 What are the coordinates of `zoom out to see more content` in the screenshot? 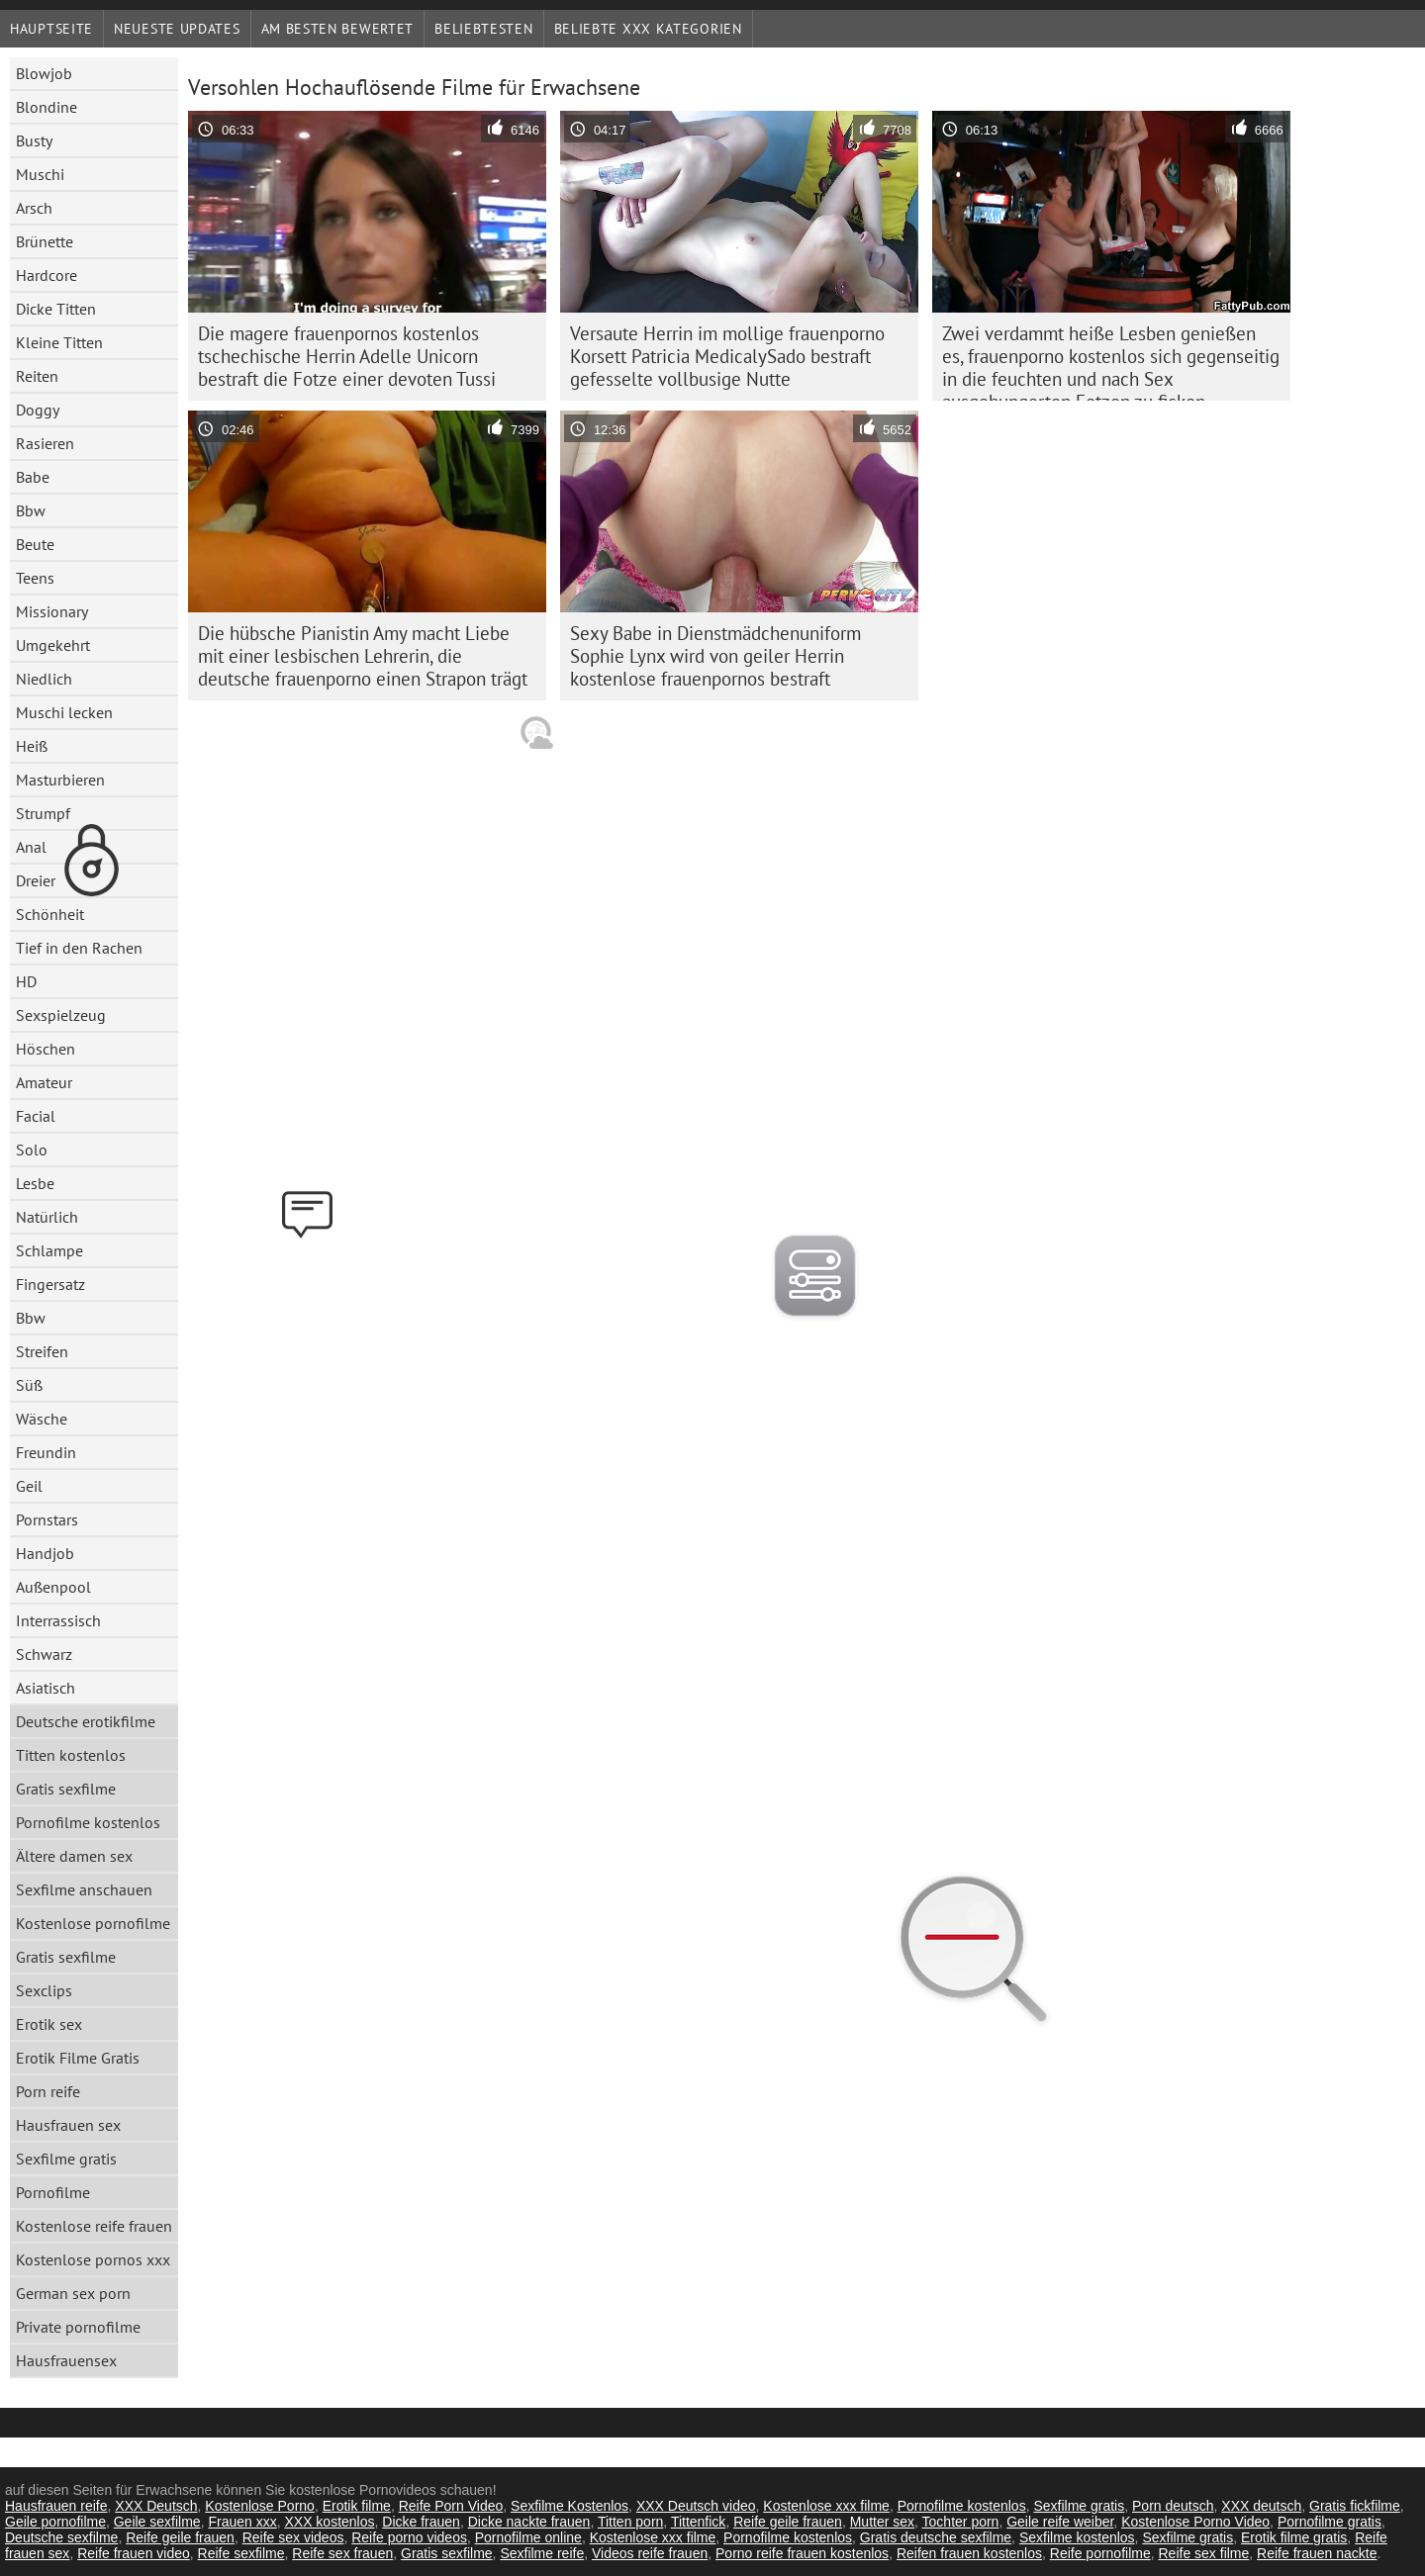 It's located at (972, 1947).